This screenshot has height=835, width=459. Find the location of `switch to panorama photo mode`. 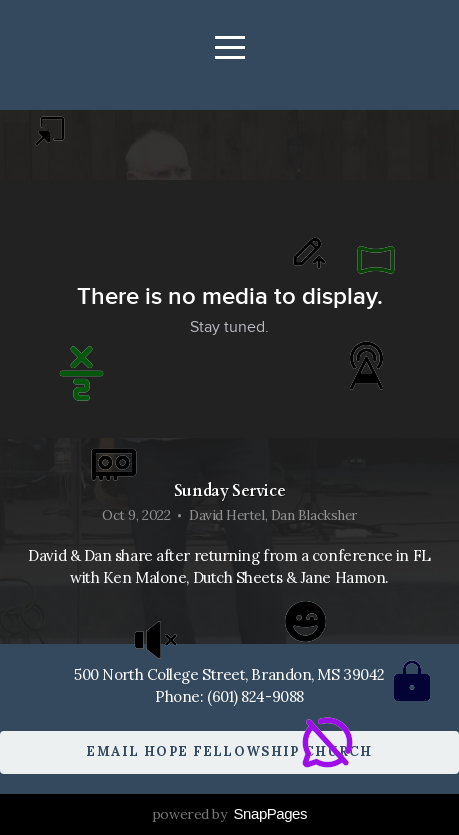

switch to panorama photo mode is located at coordinates (376, 260).